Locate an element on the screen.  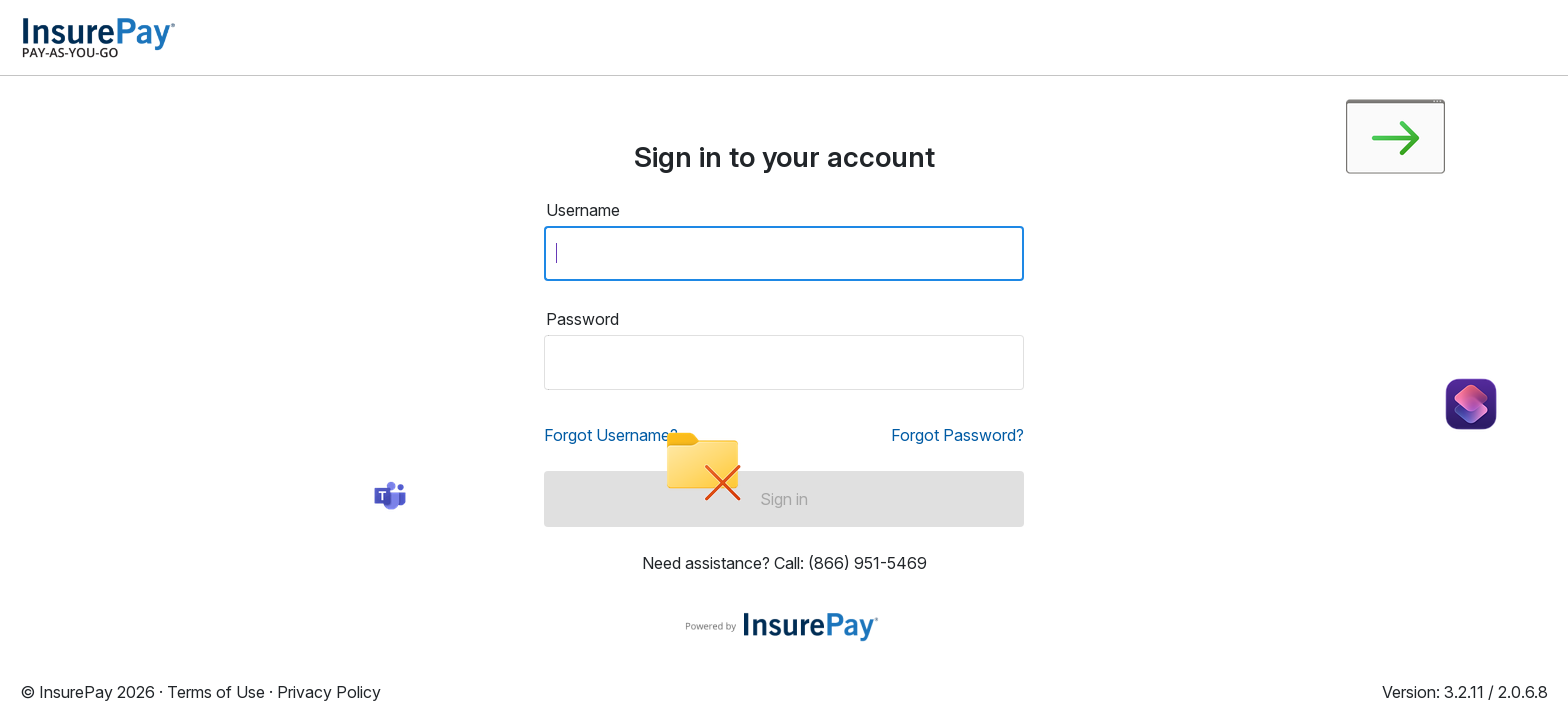
open microsoft teams is located at coordinates (390, 496).